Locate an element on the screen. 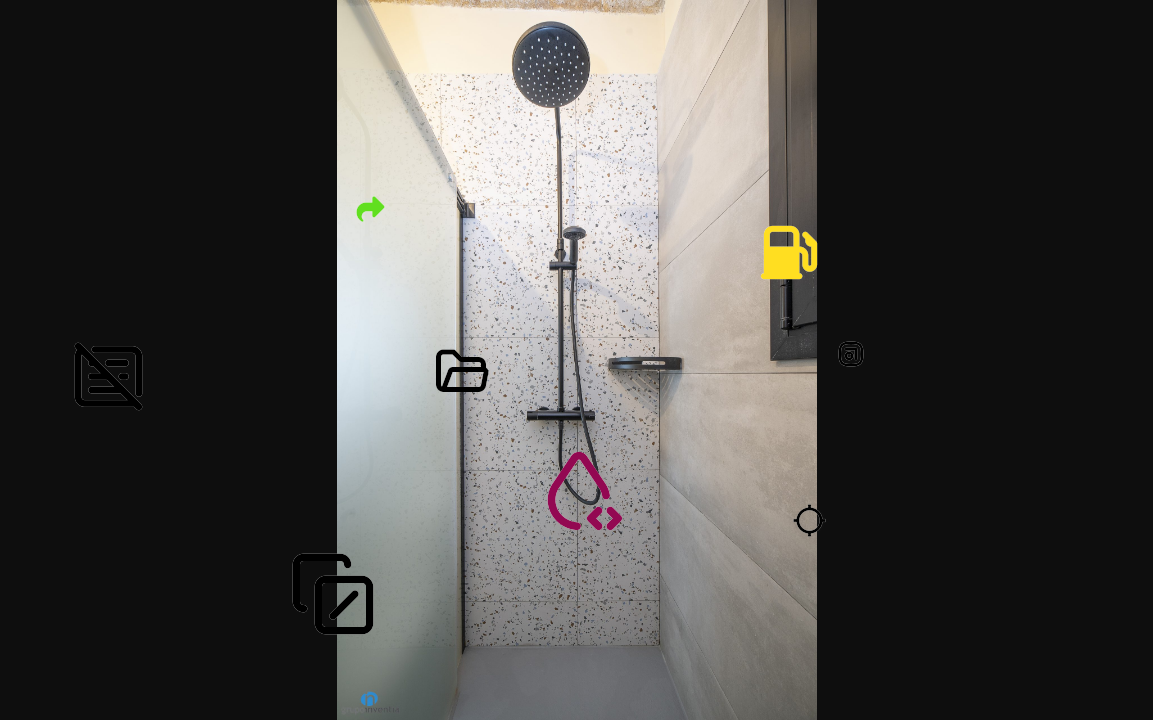  article or document unavailable is located at coordinates (108, 376).